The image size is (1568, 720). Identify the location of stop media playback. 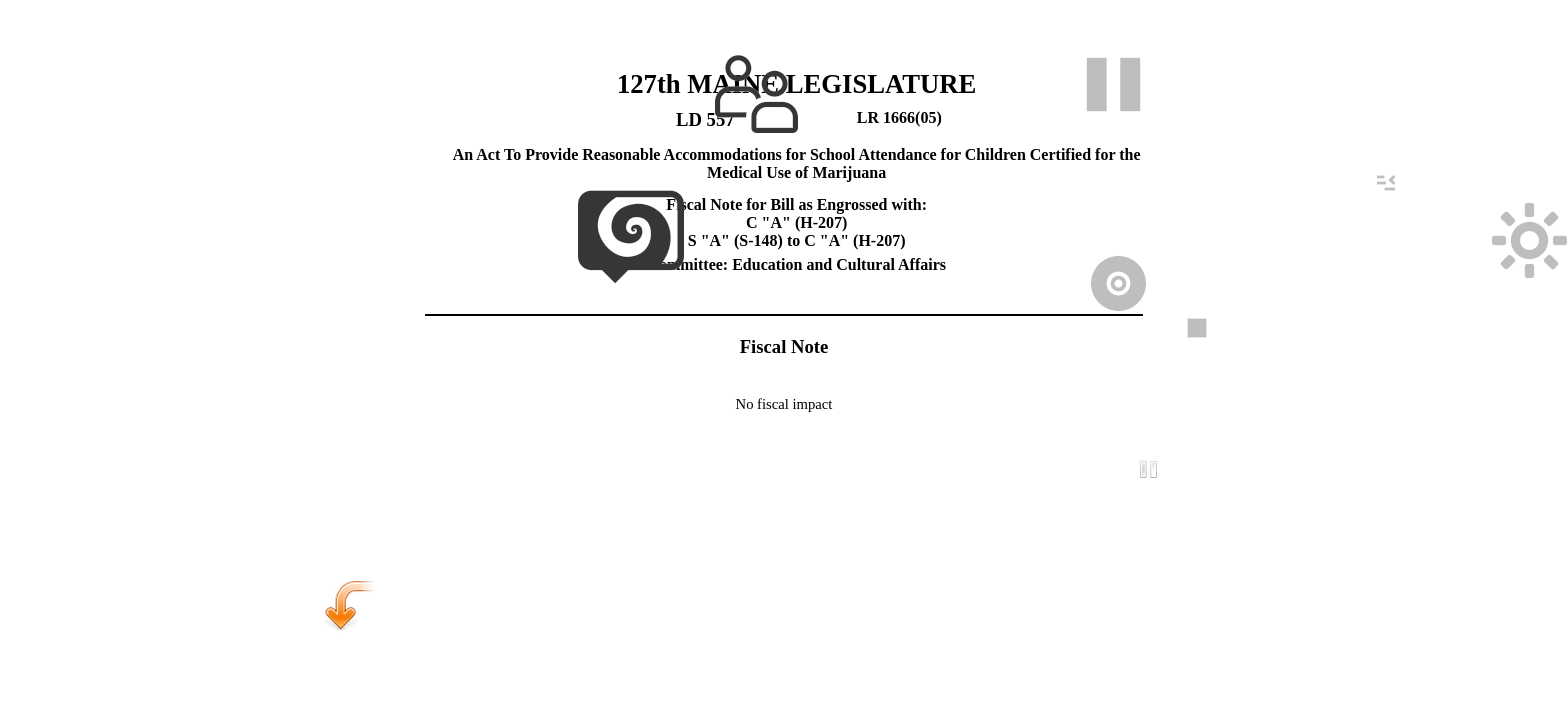
(1197, 328).